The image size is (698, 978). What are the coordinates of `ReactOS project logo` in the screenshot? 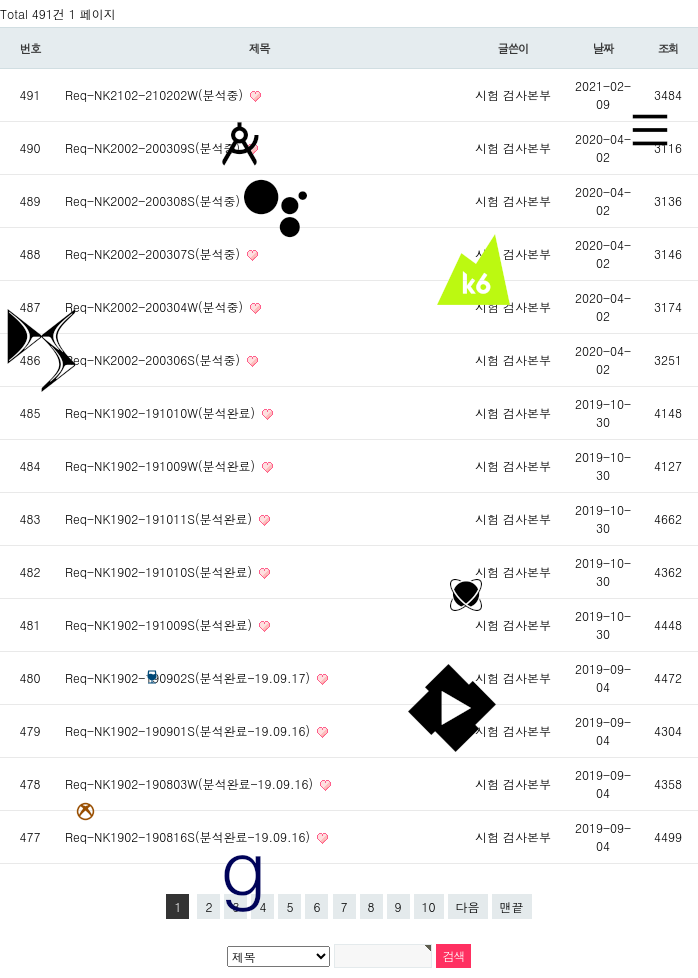 It's located at (466, 595).